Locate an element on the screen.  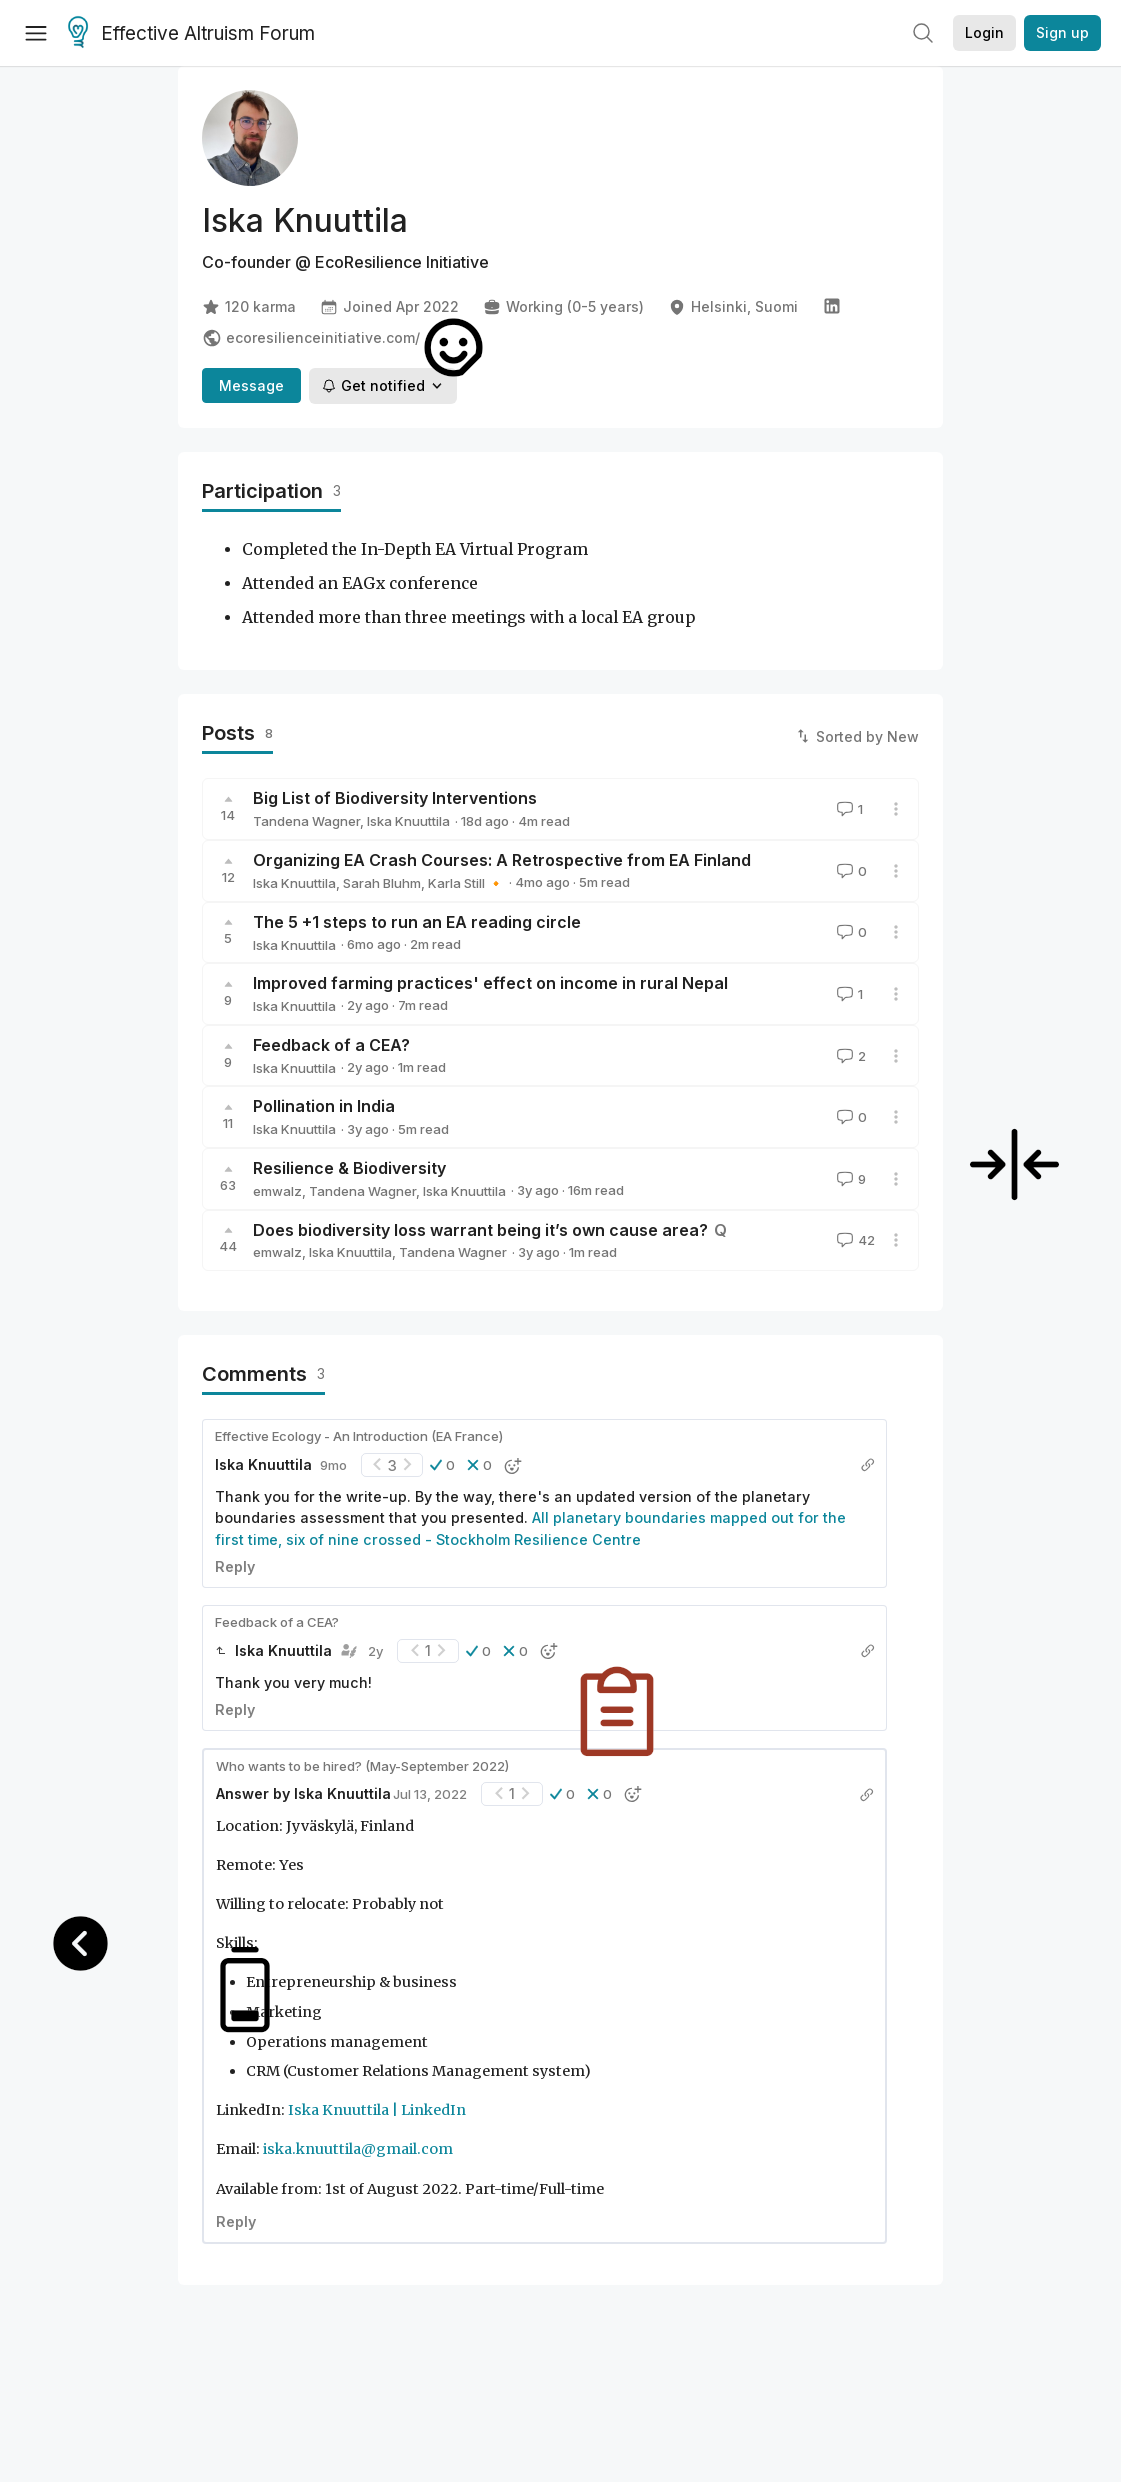
add a sticker to your message is located at coordinates (453, 347).